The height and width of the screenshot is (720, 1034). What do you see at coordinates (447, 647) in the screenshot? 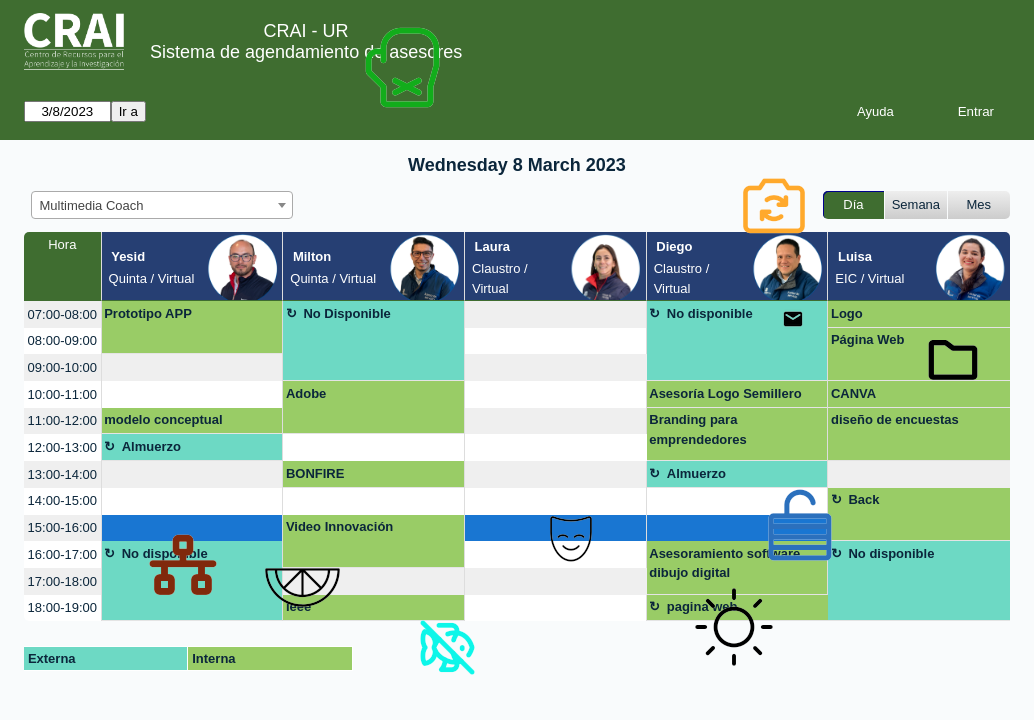
I see `indicates no fishing allowed` at bounding box center [447, 647].